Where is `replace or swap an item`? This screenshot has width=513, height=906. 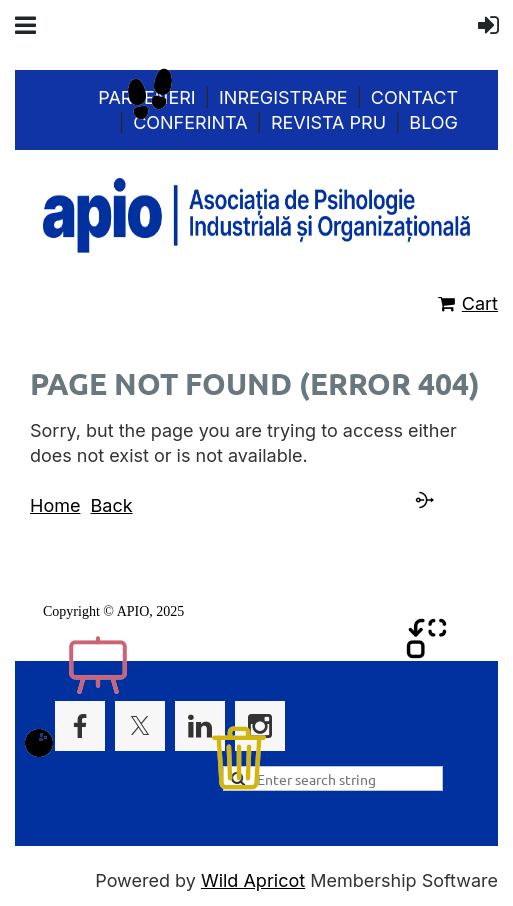
replace or swap an item is located at coordinates (426, 638).